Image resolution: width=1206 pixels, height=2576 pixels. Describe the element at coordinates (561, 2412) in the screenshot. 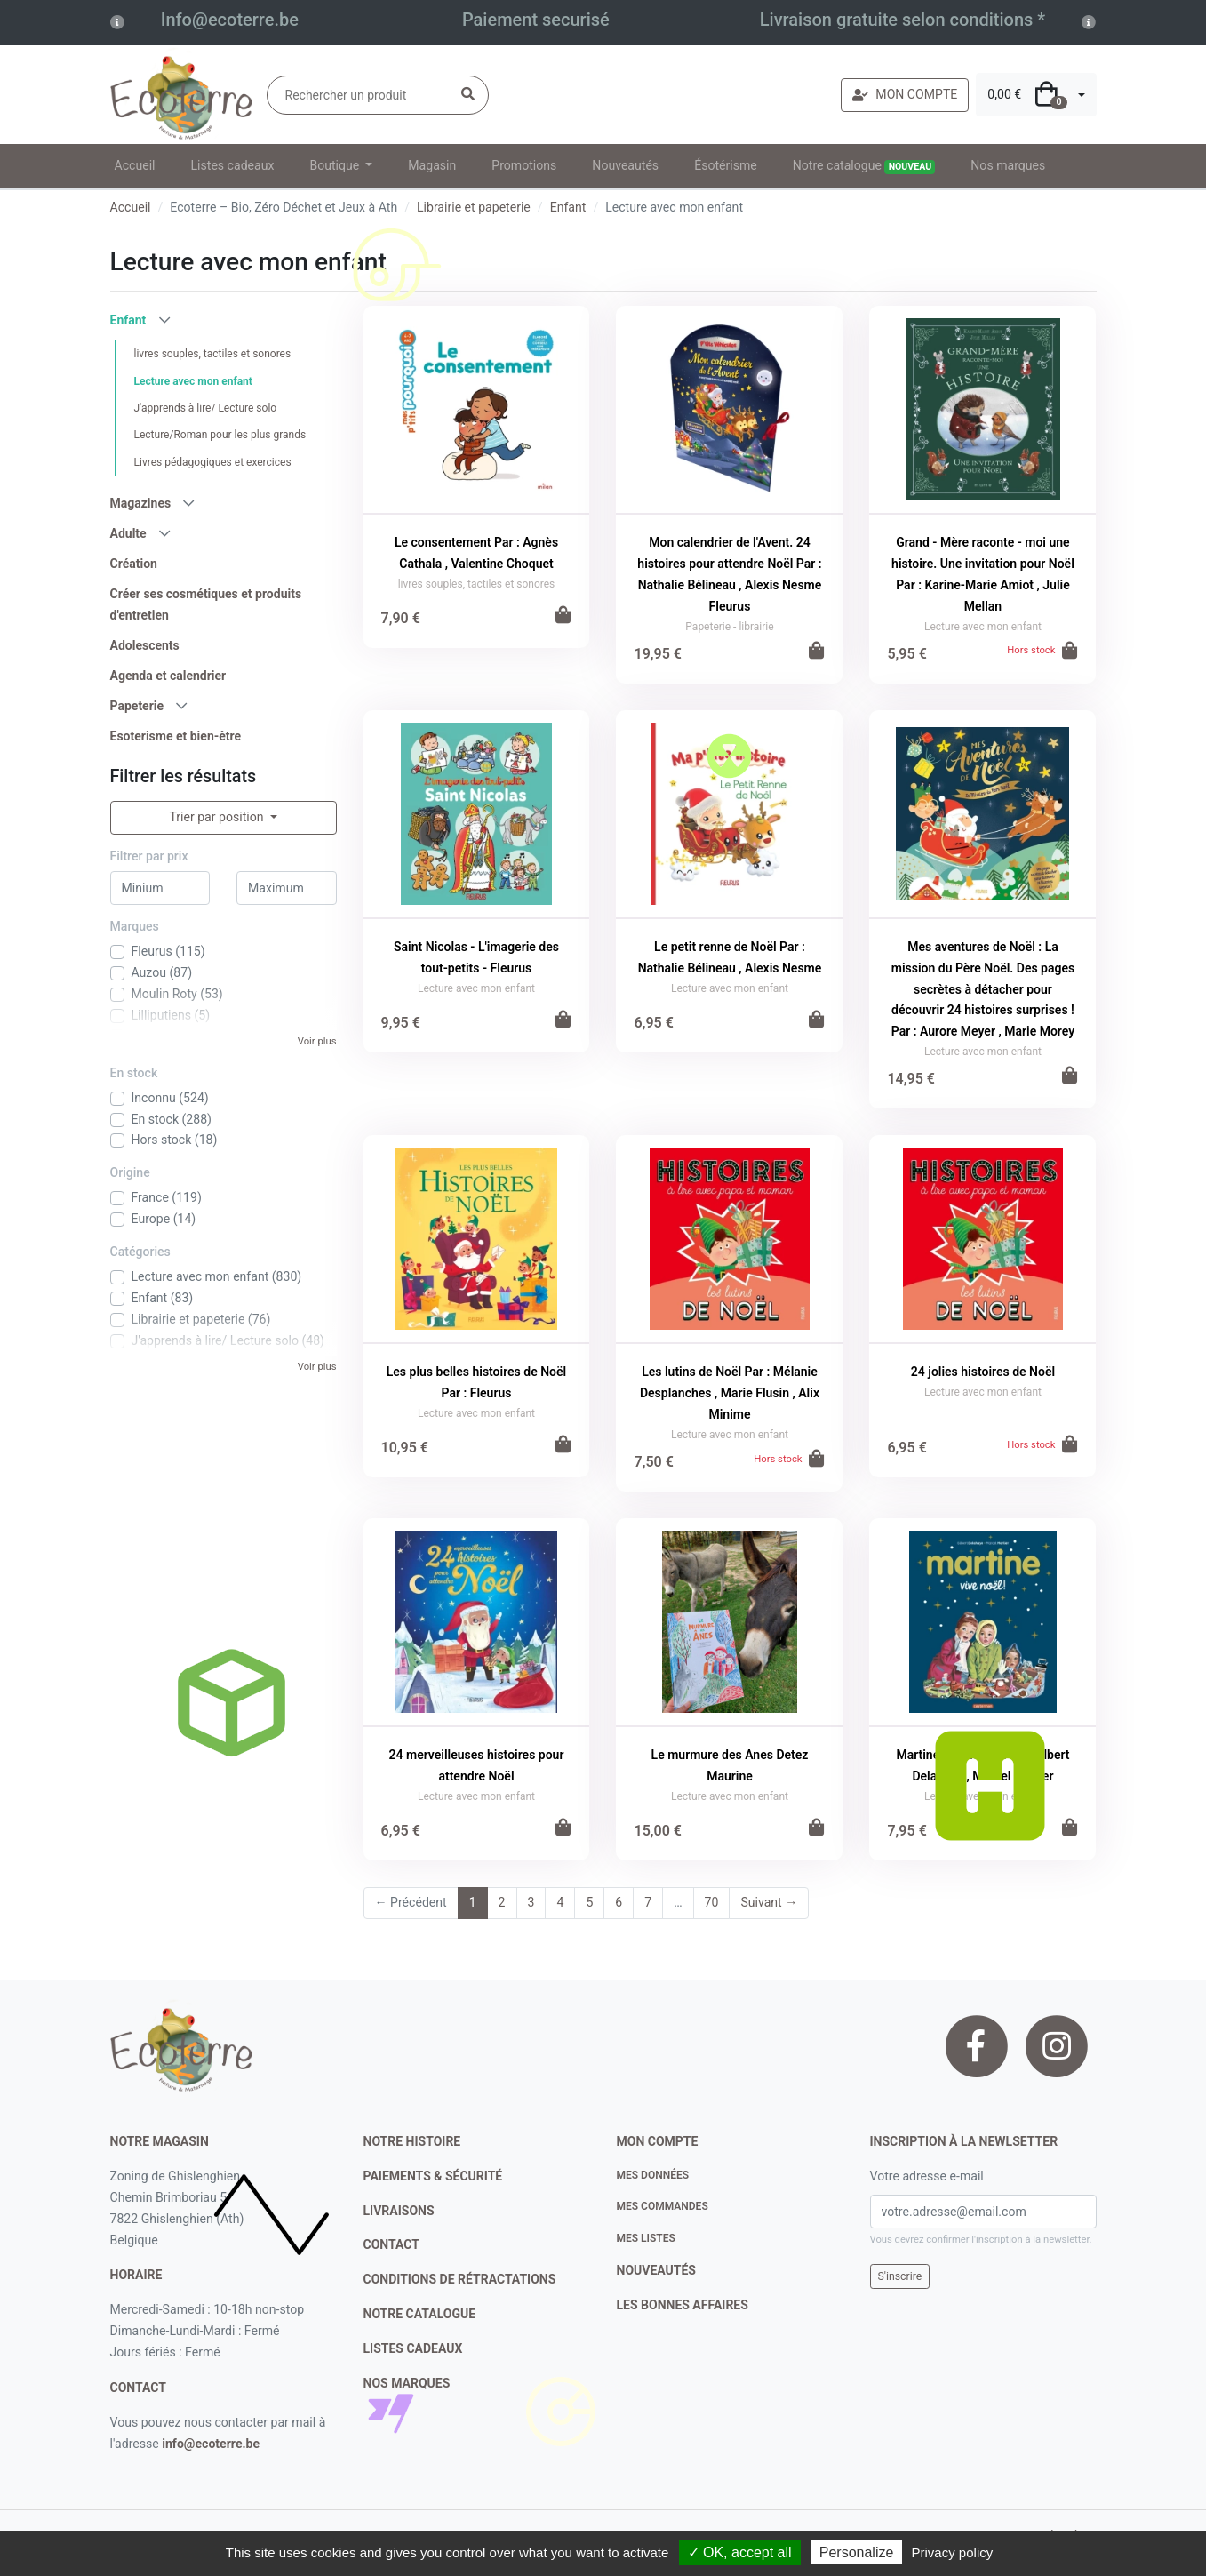

I see `play or access music library` at that location.